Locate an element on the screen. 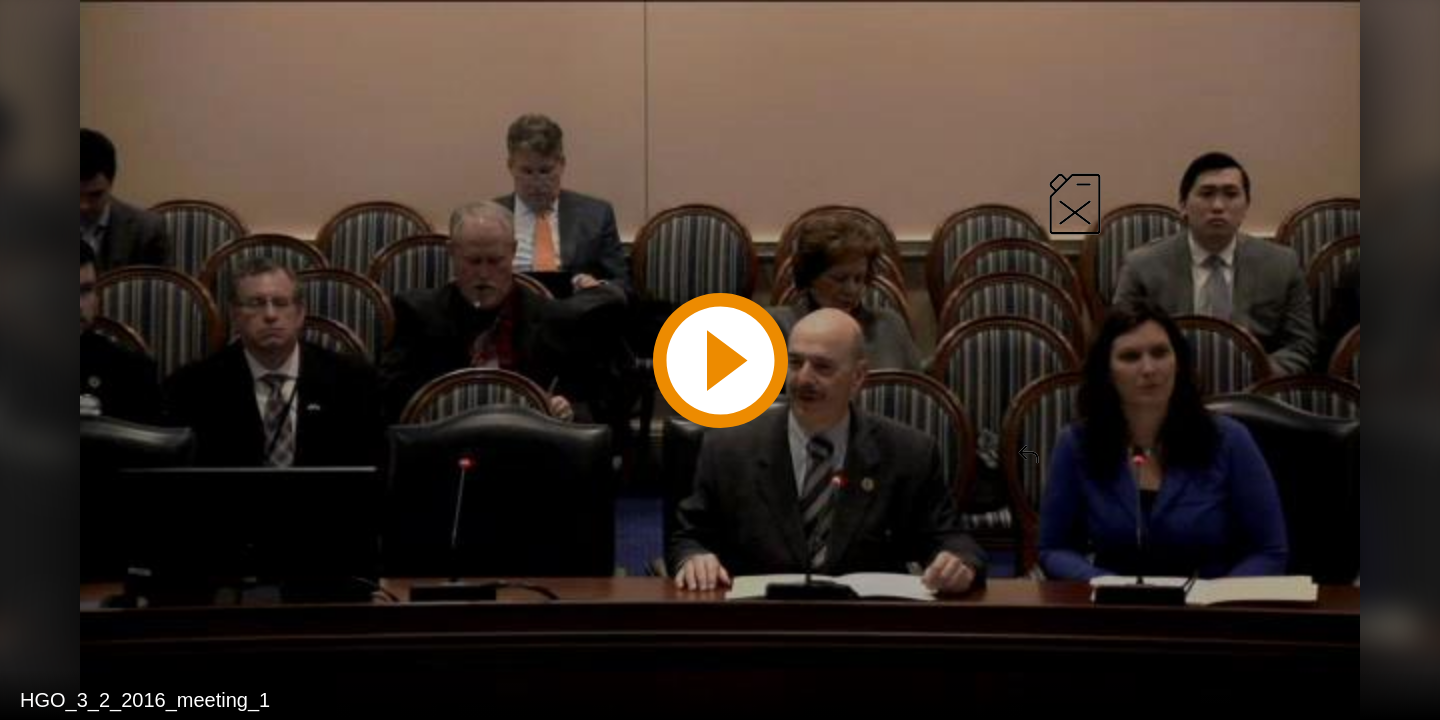 The image size is (1440, 720). reply to a message or comment is located at coordinates (1028, 454).